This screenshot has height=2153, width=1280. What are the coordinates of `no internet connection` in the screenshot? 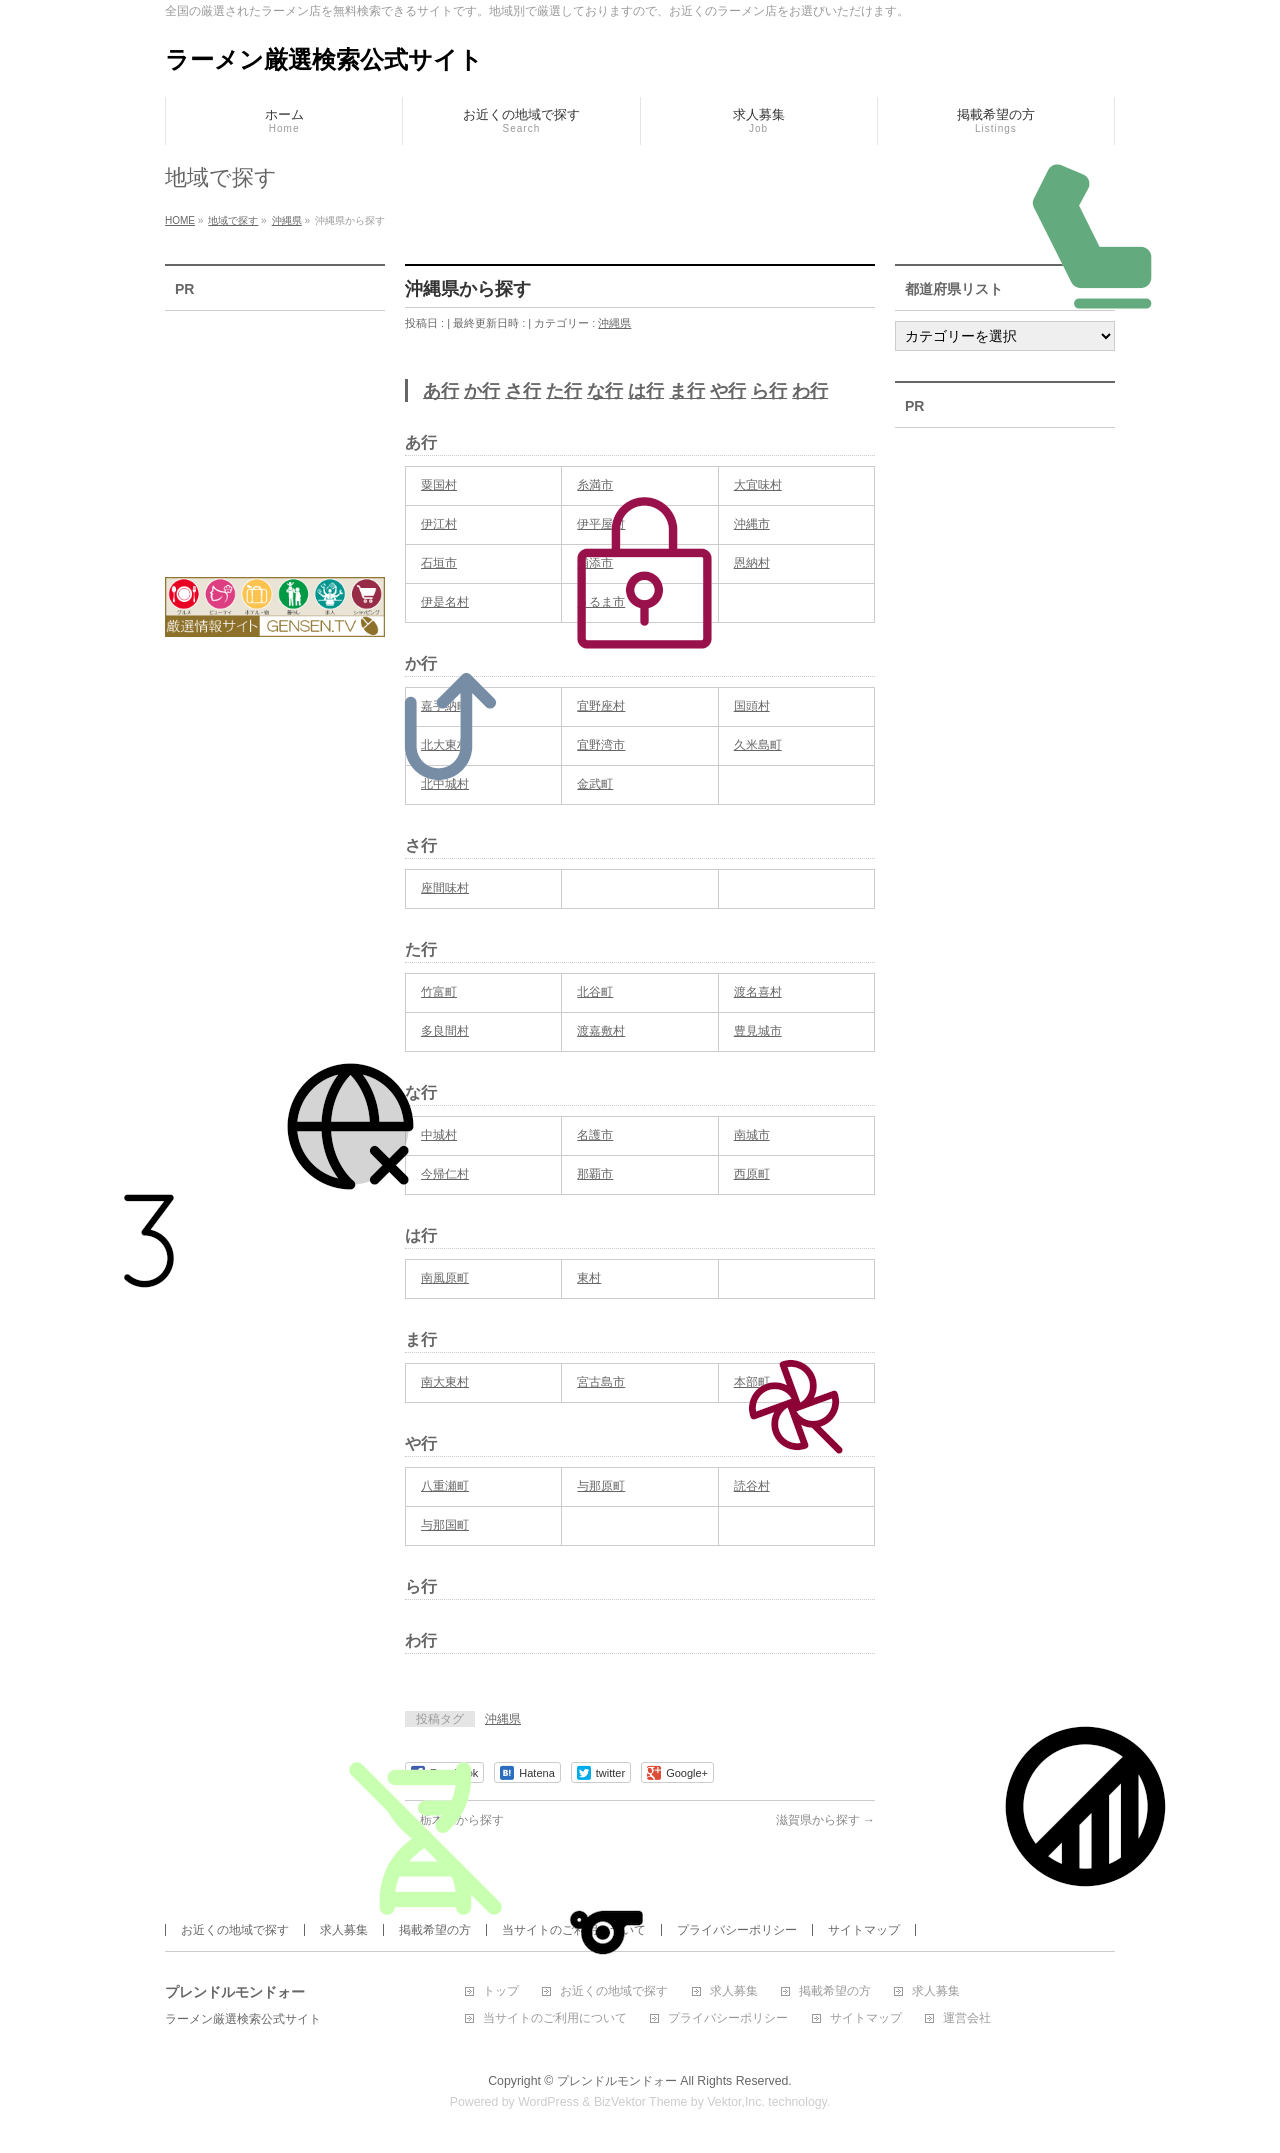 It's located at (350, 1126).